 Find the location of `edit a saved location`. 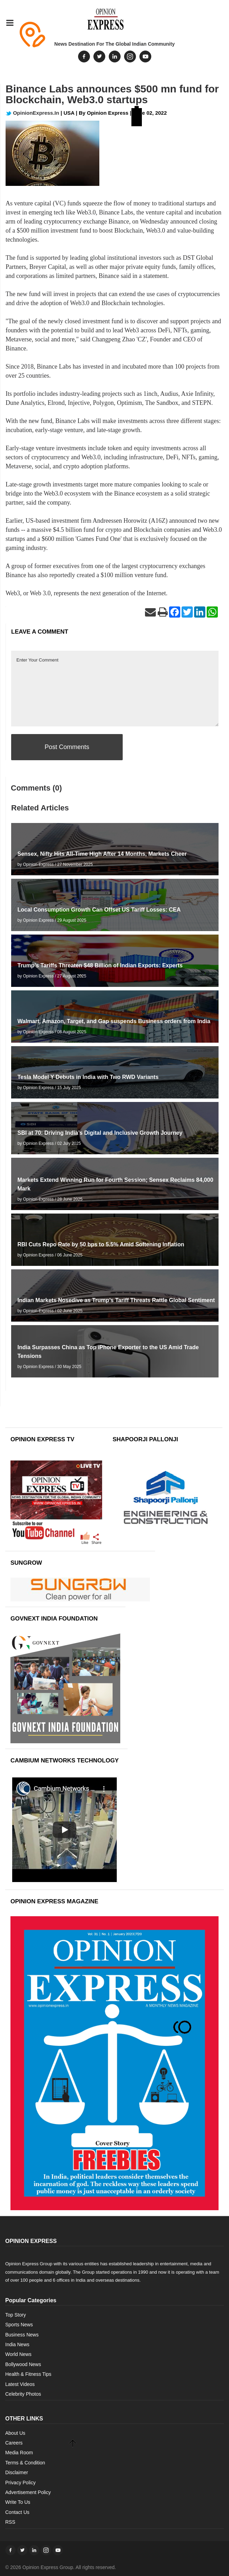

edit a saved location is located at coordinates (32, 35).